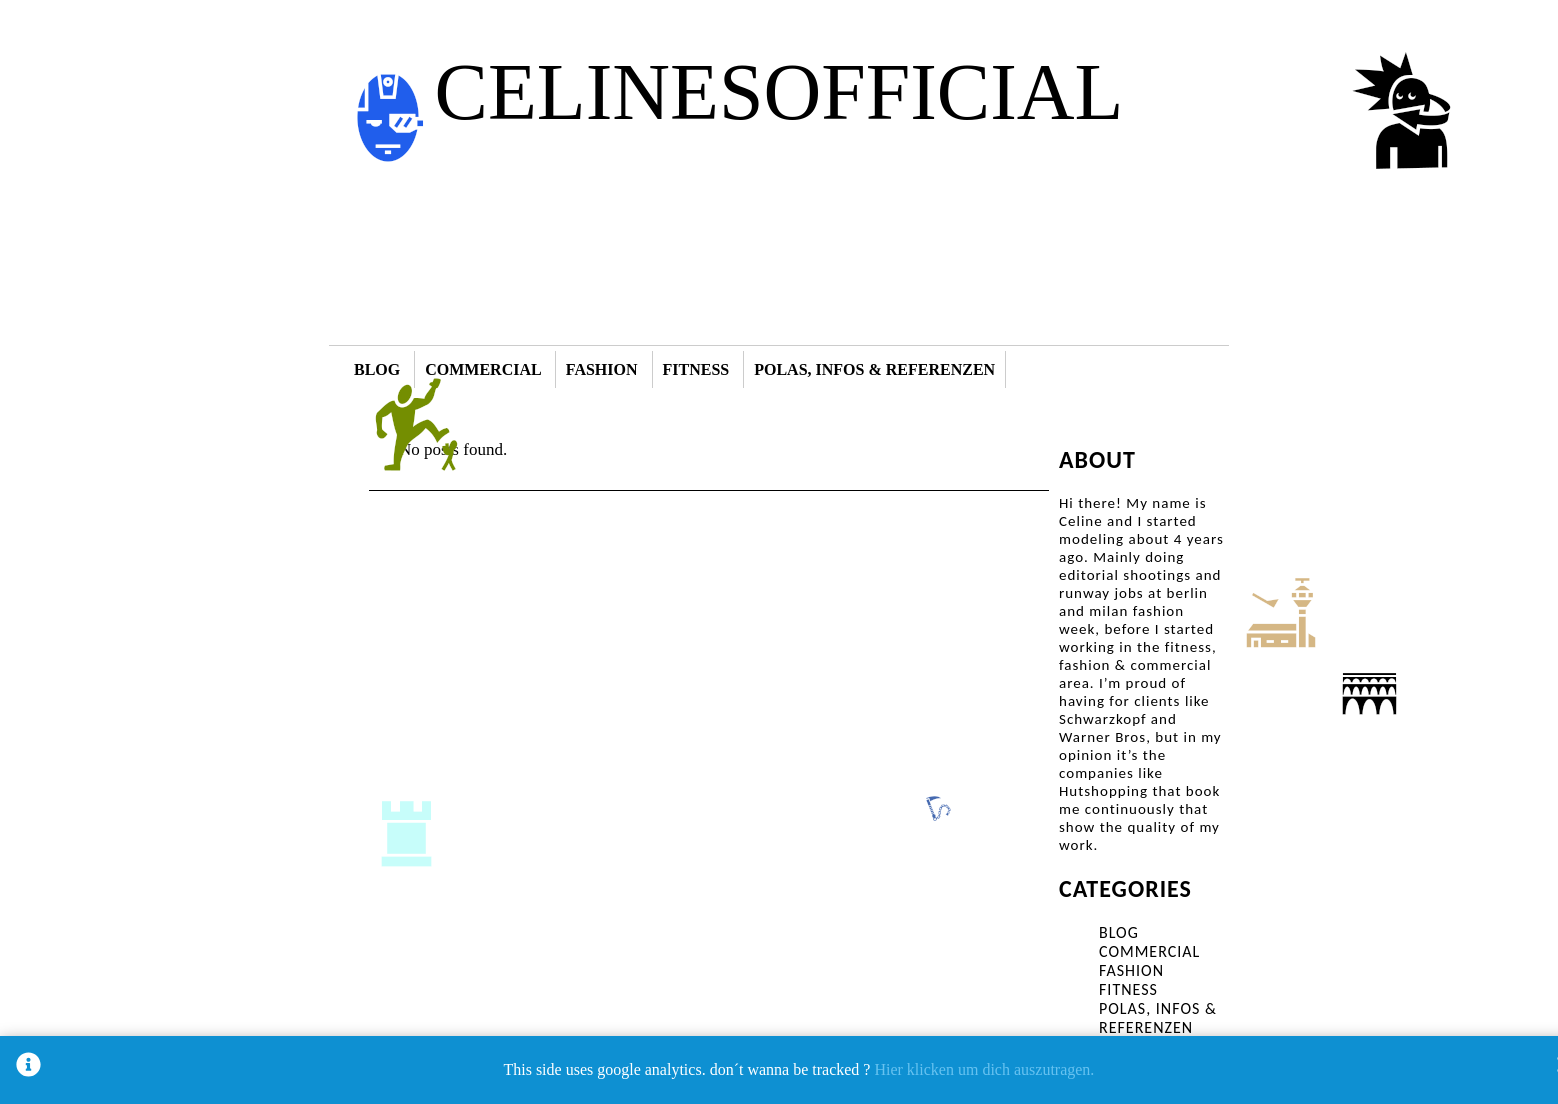  What do you see at coordinates (416, 424) in the screenshot?
I see `select giant character class or race` at bounding box center [416, 424].